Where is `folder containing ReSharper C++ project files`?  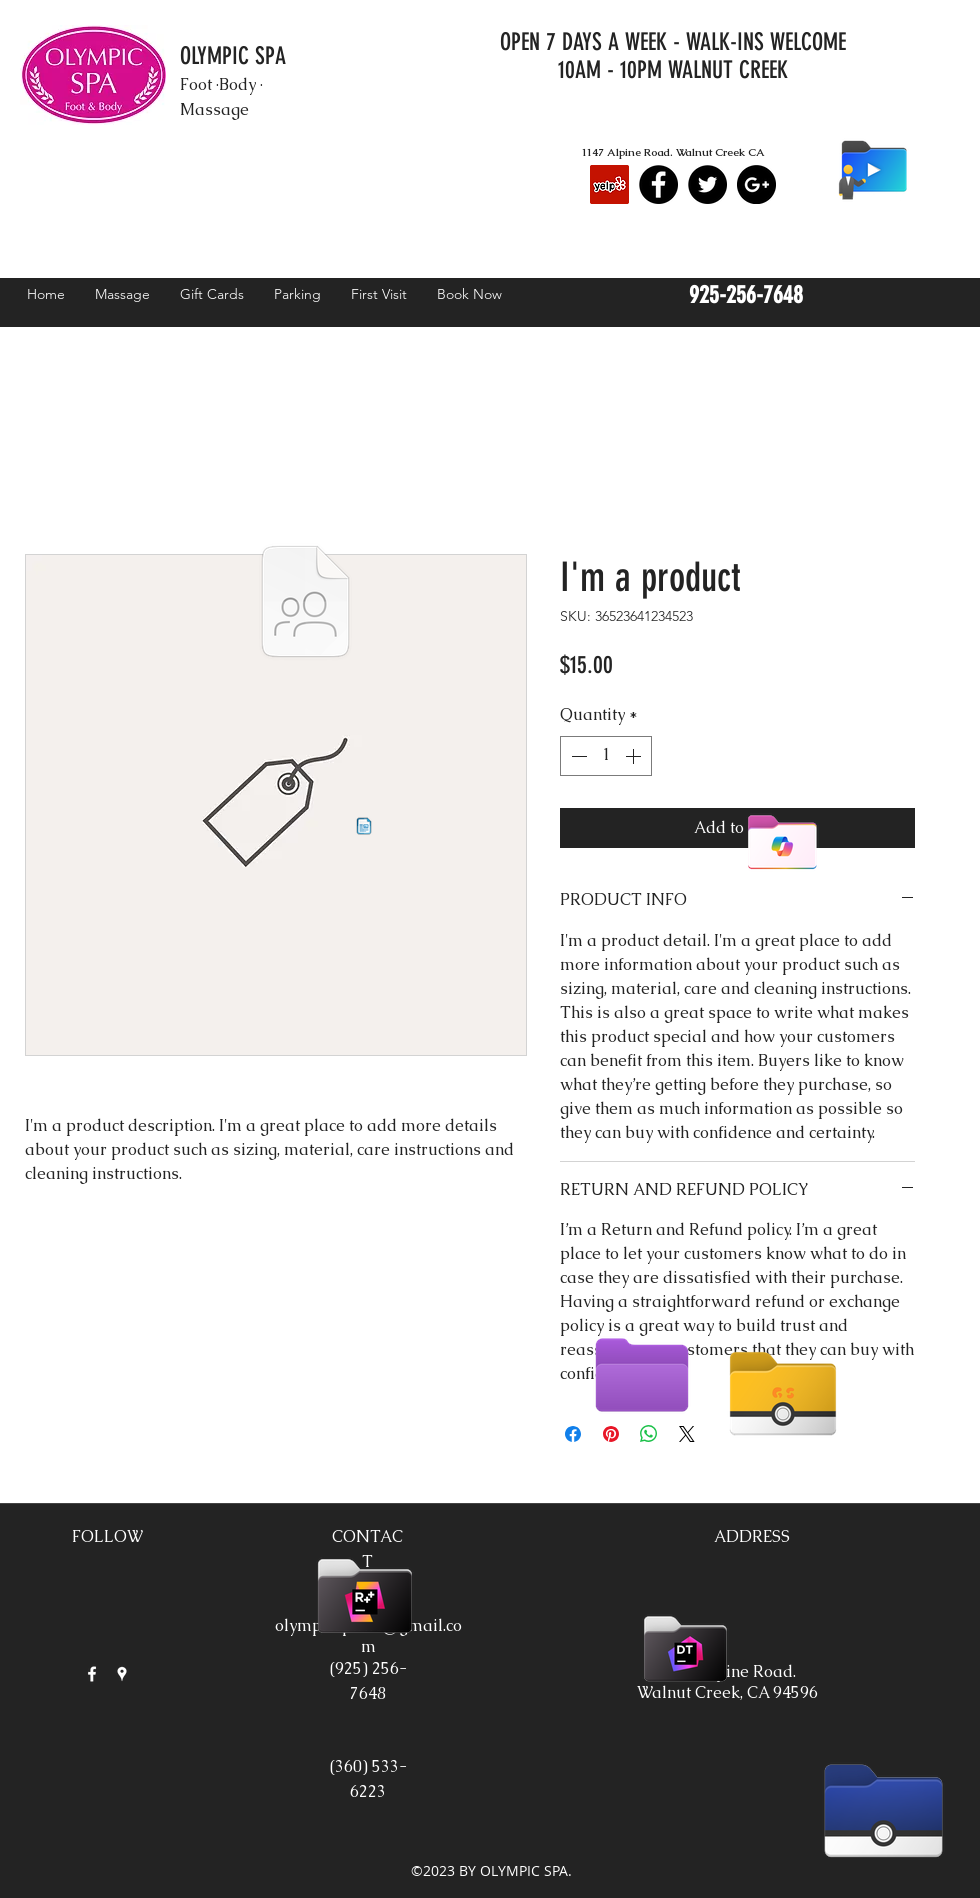 folder containing ReSharper C++ project files is located at coordinates (364, 1598).